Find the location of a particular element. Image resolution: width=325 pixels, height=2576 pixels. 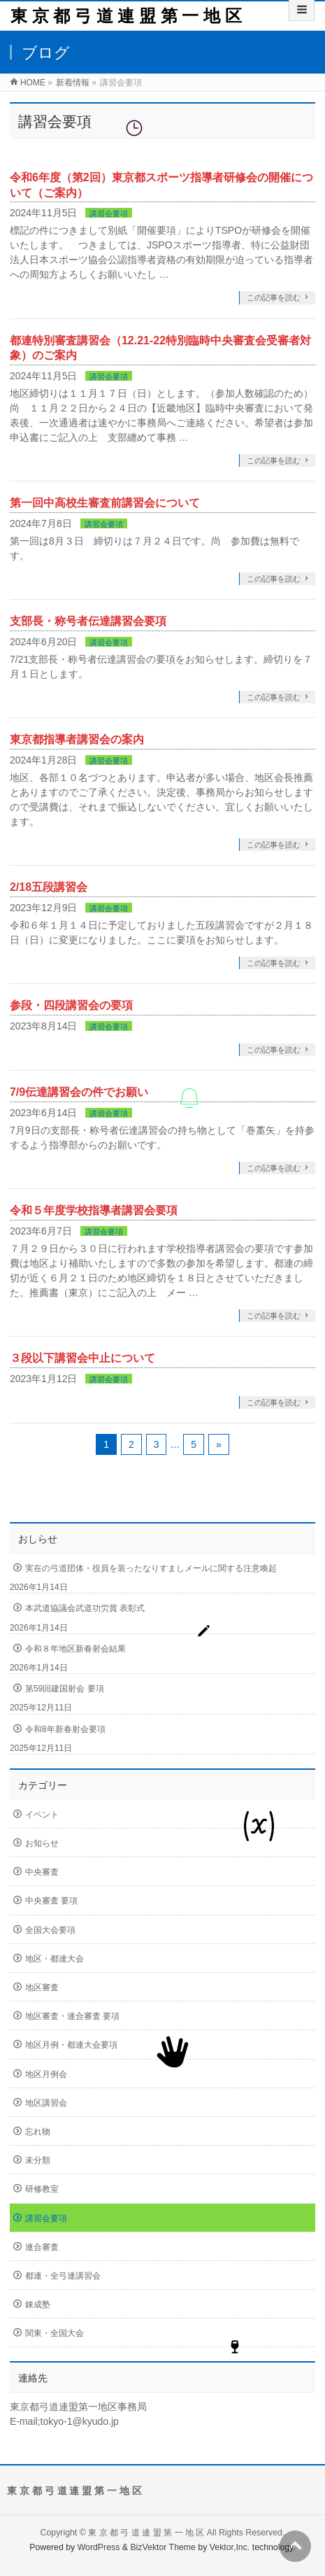

send a vulcan salute or "live long and prosper" greeting is located at coordinates (173, 2052).